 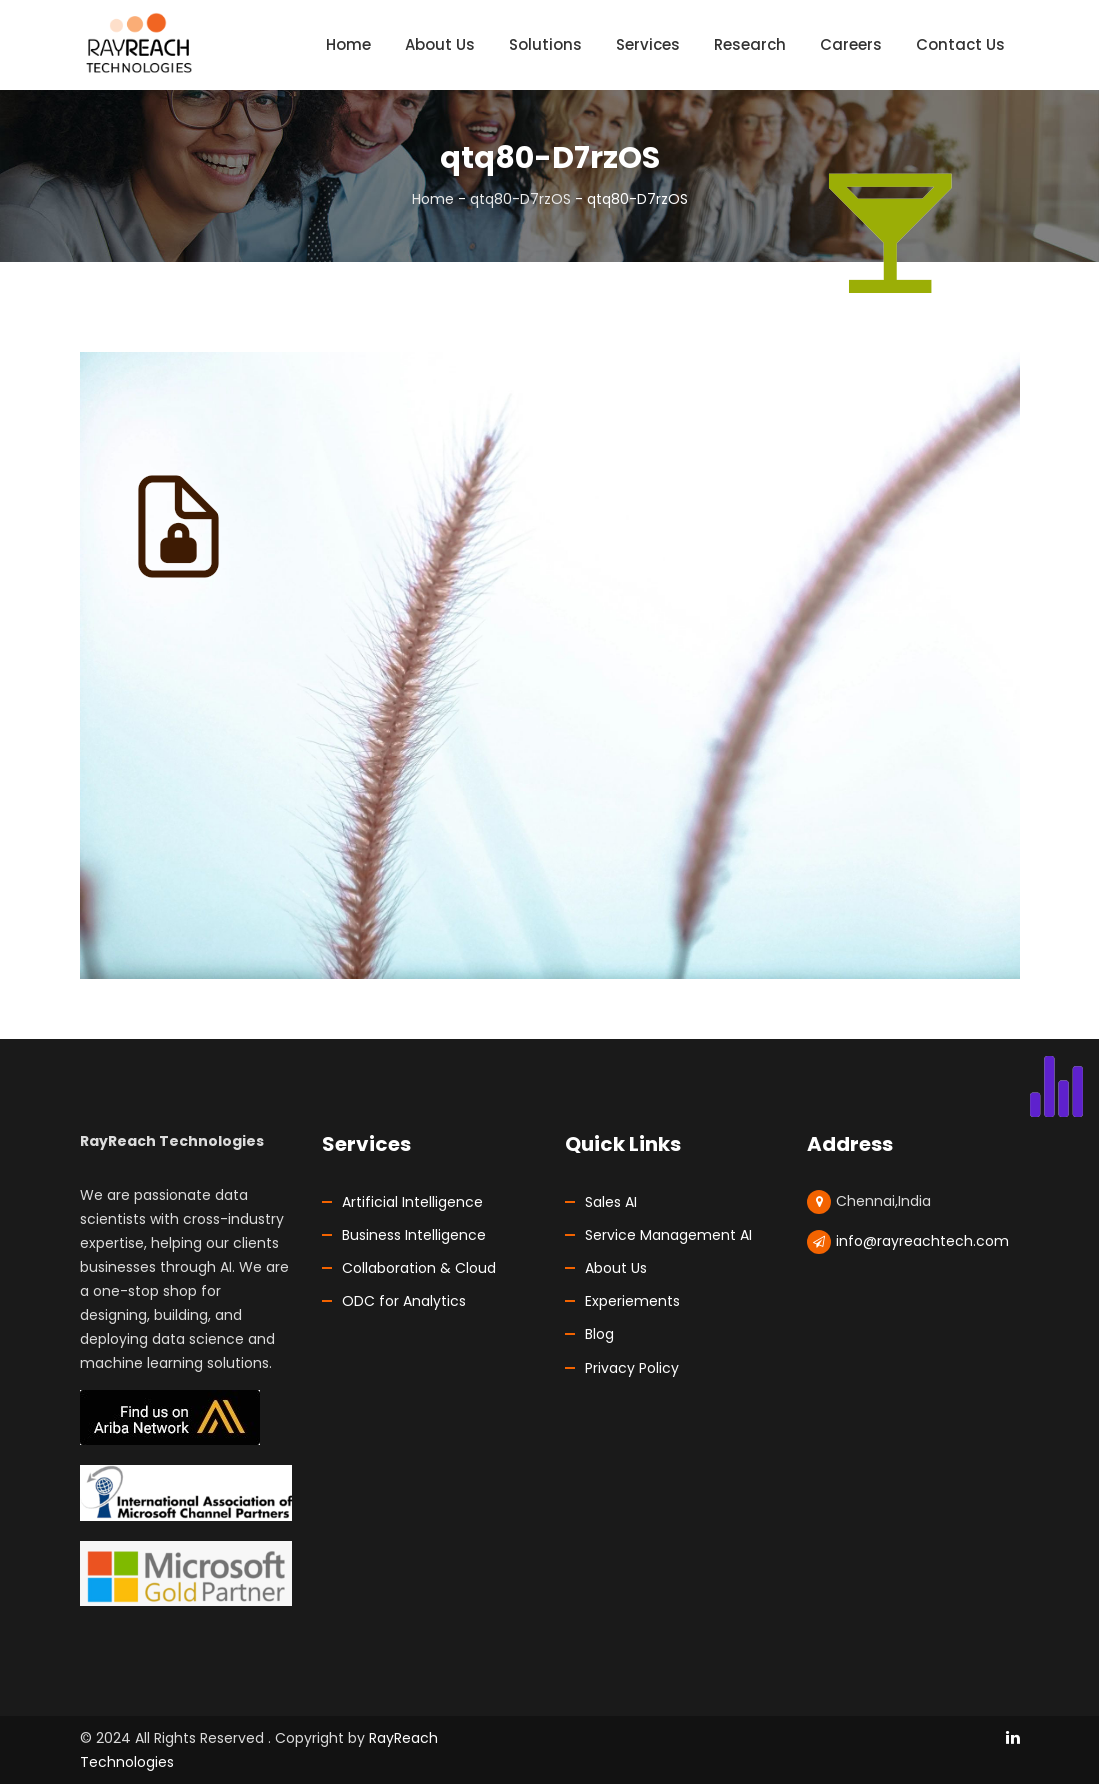 I want to click on browse wine or cocktail menu, so click(x=890, y=233).